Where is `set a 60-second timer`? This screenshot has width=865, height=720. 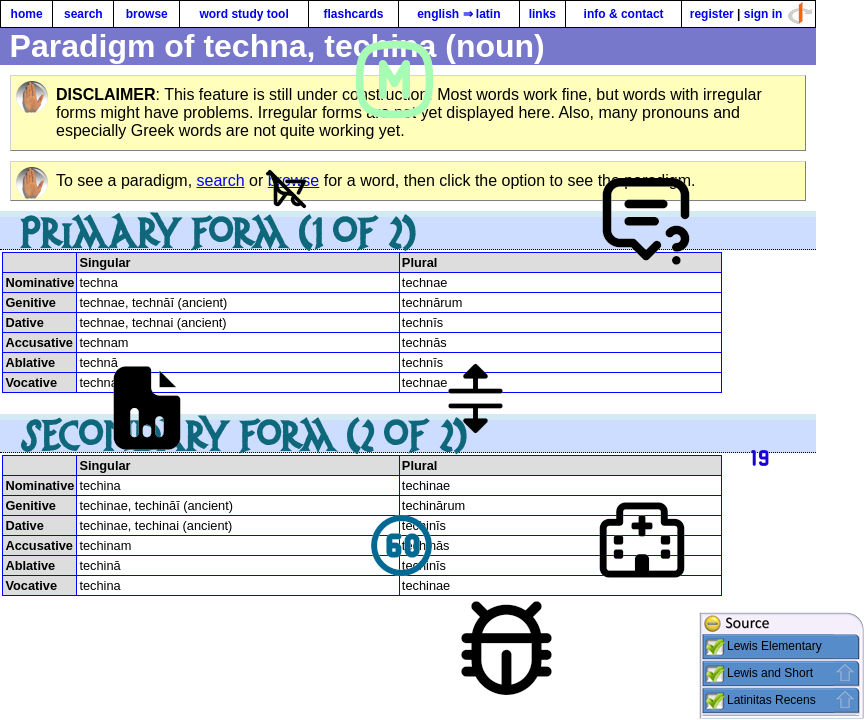 set a 60-second timer is located at coordinates (401, 545).